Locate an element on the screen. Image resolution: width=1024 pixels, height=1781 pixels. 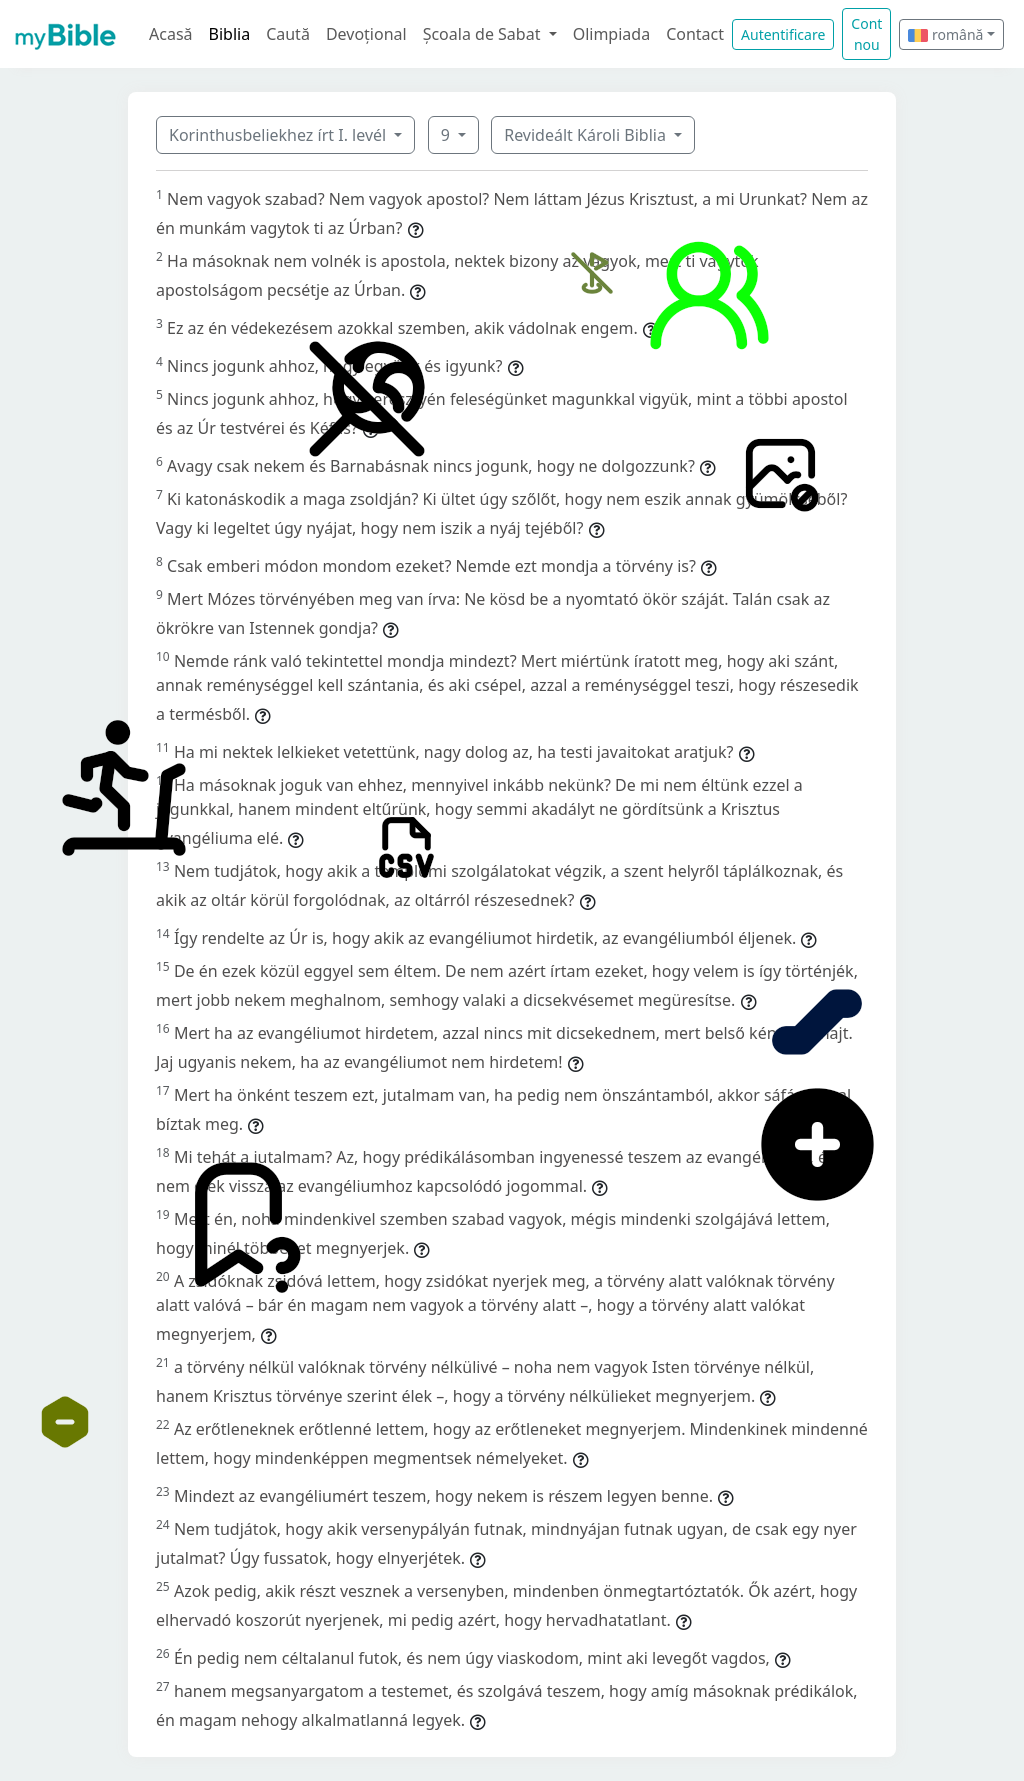
add a new item is located at coordinates (817, 1144).